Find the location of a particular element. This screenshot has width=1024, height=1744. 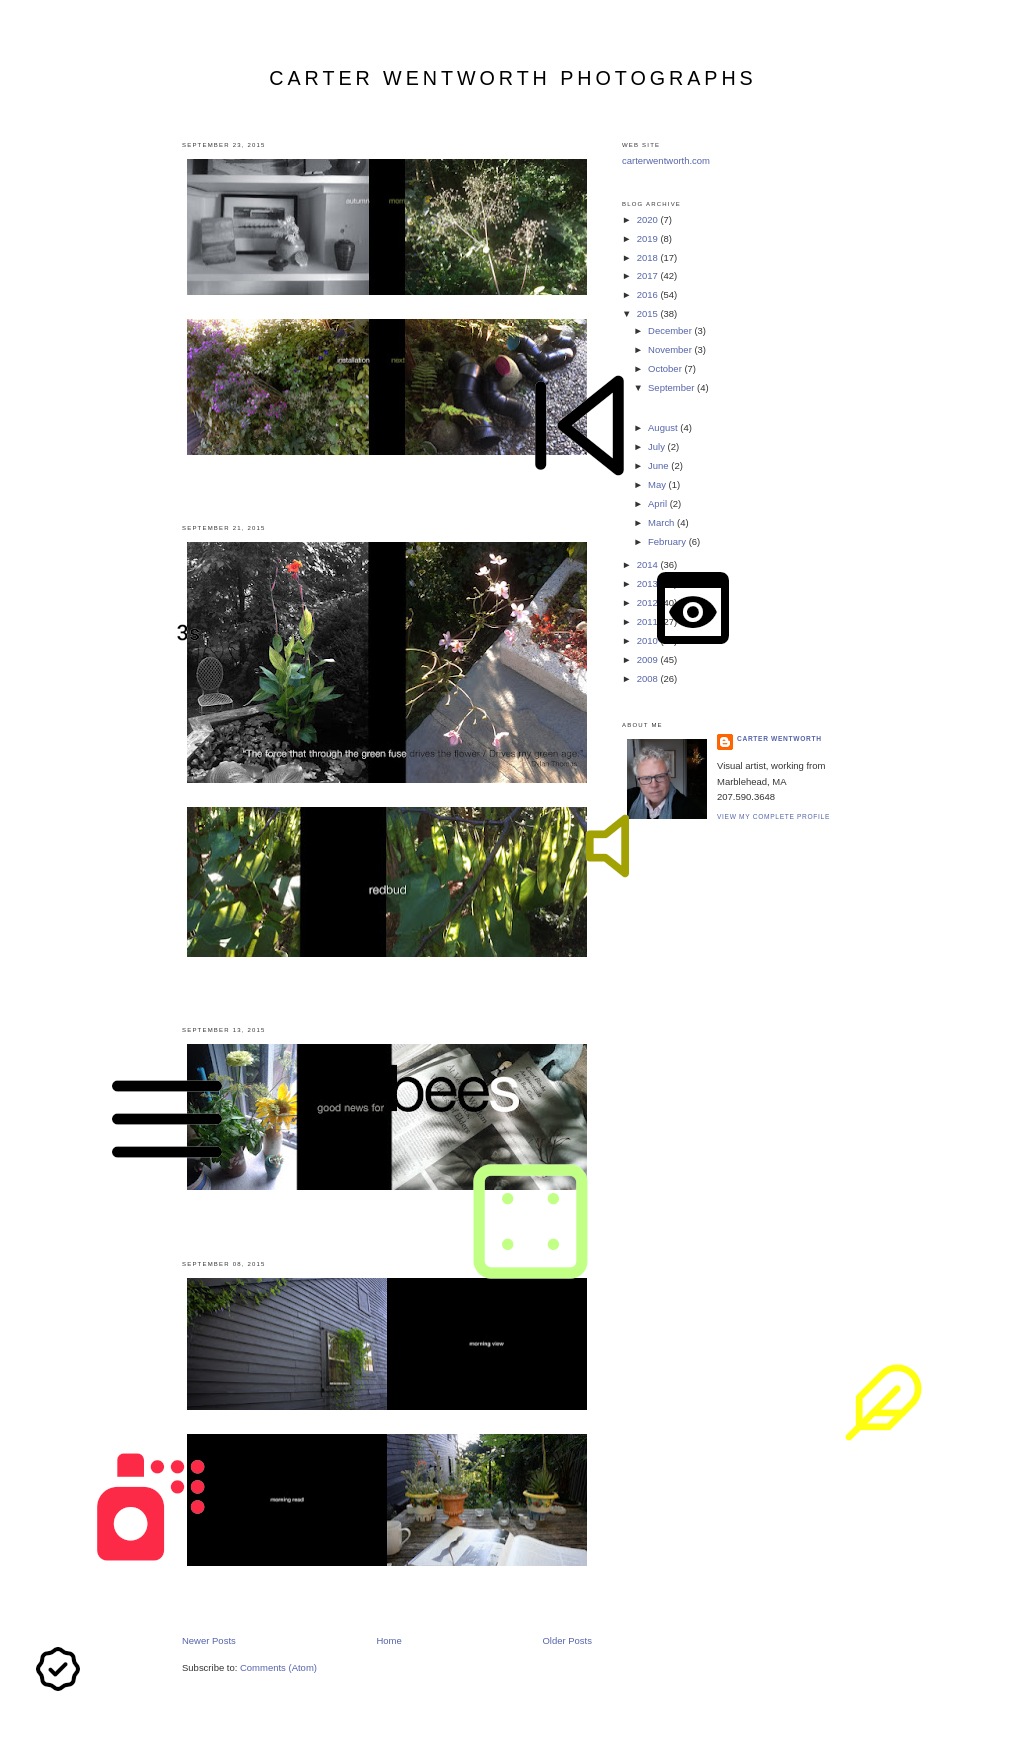

skip to previous track is located at coordinates (579, 425).